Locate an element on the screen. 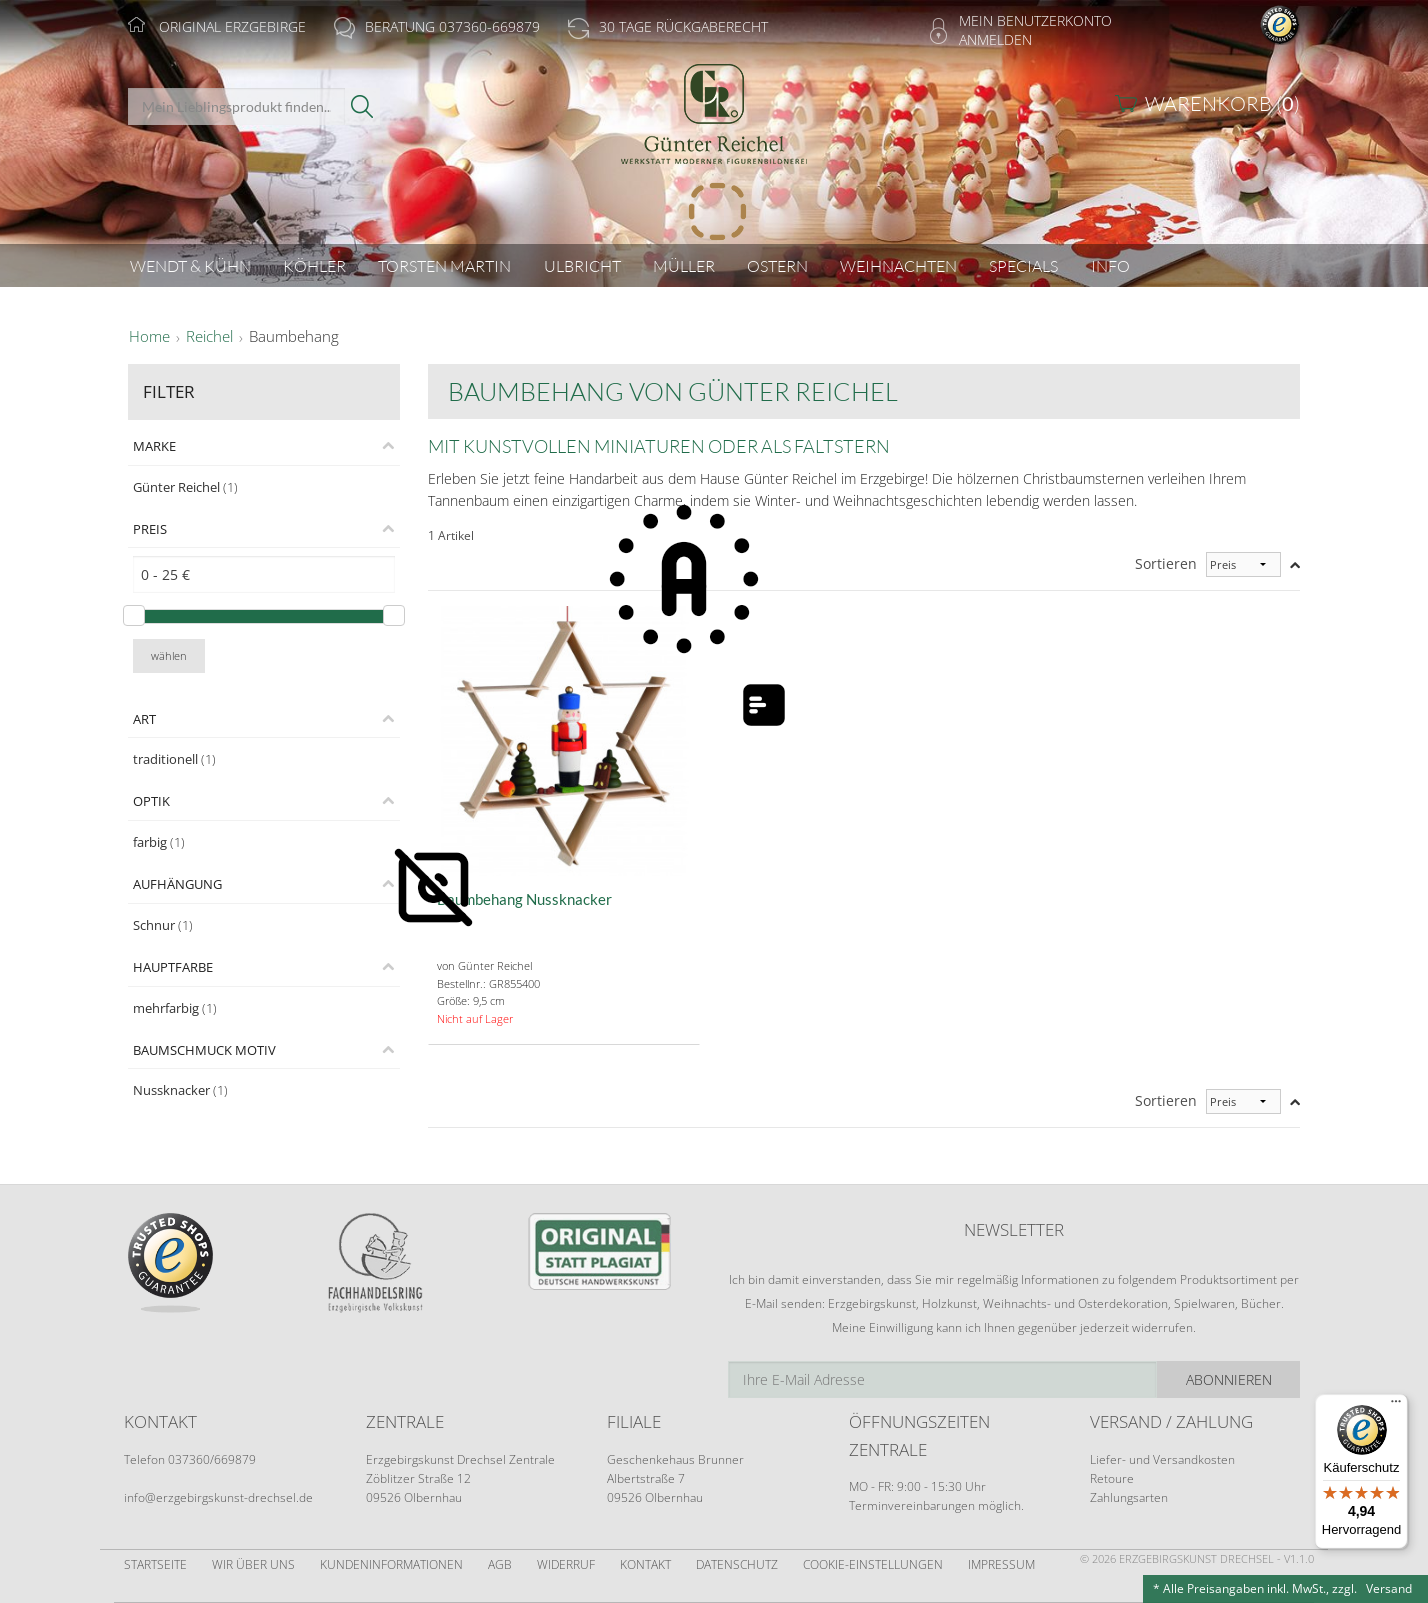 This screenshot has height=1603, width=1428. disable mask or overlay effect is located at coordinates (433, 887).